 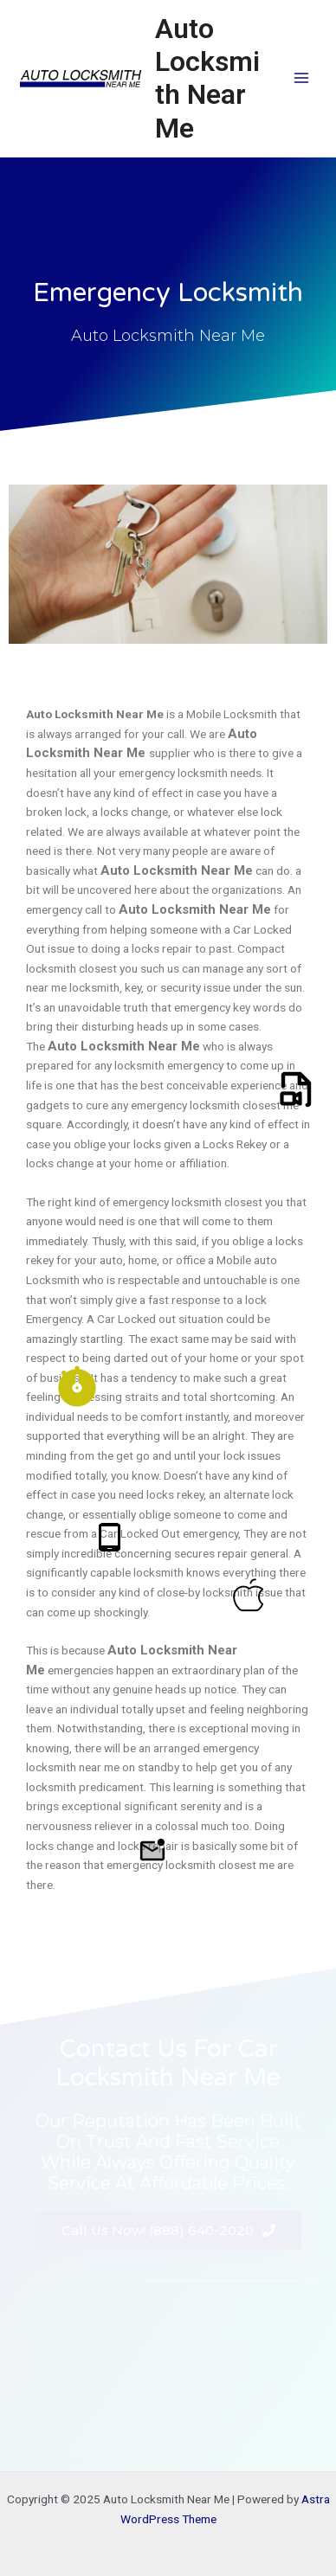 I want to click on start or stop a timer, so click(x=77, y=1386).